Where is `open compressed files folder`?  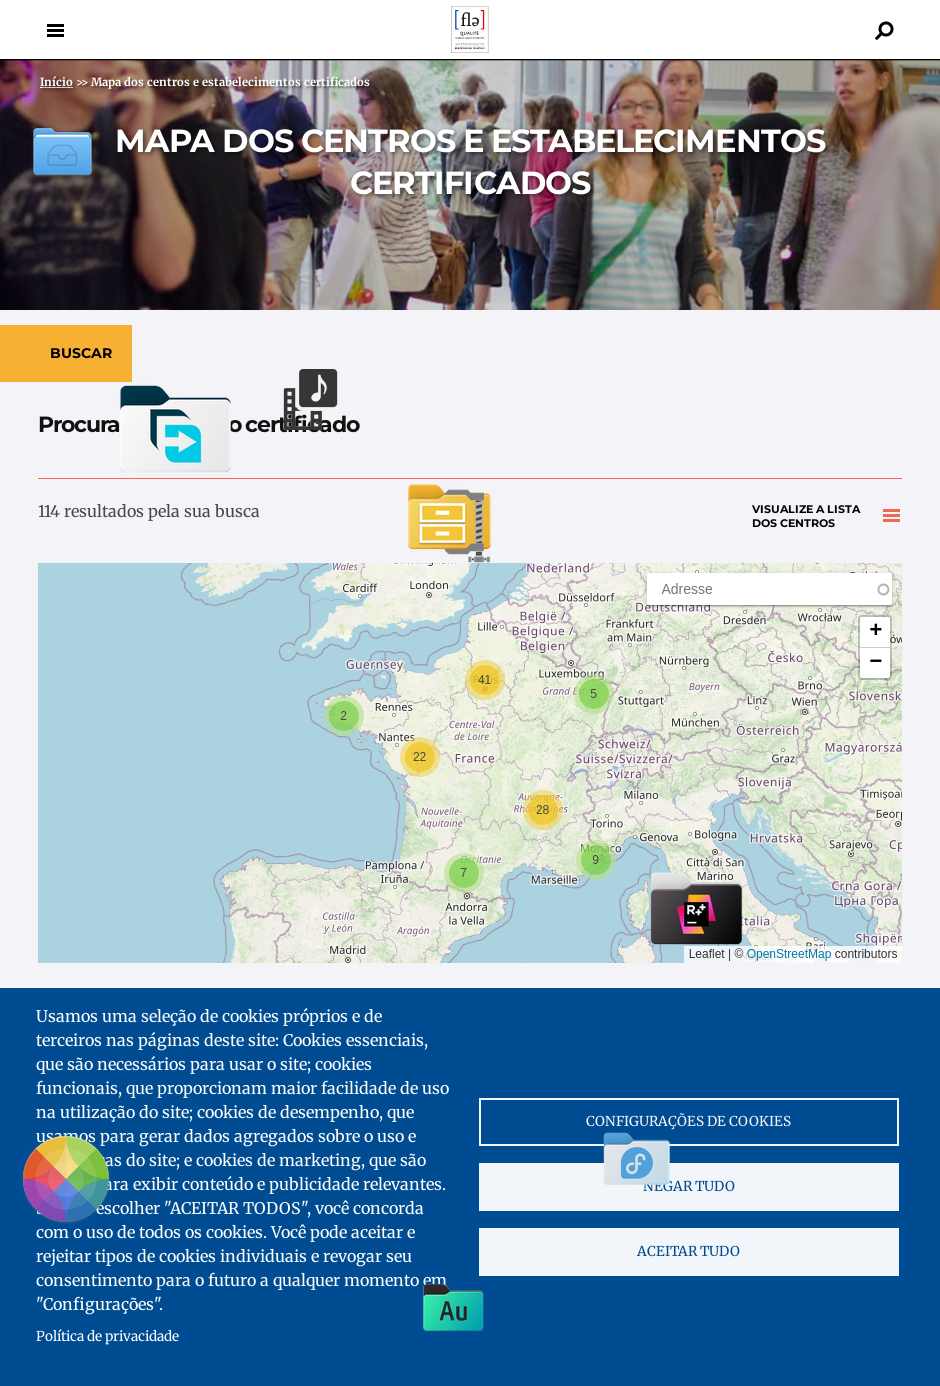 open compressed files folder is located at coordinates (449, 519).